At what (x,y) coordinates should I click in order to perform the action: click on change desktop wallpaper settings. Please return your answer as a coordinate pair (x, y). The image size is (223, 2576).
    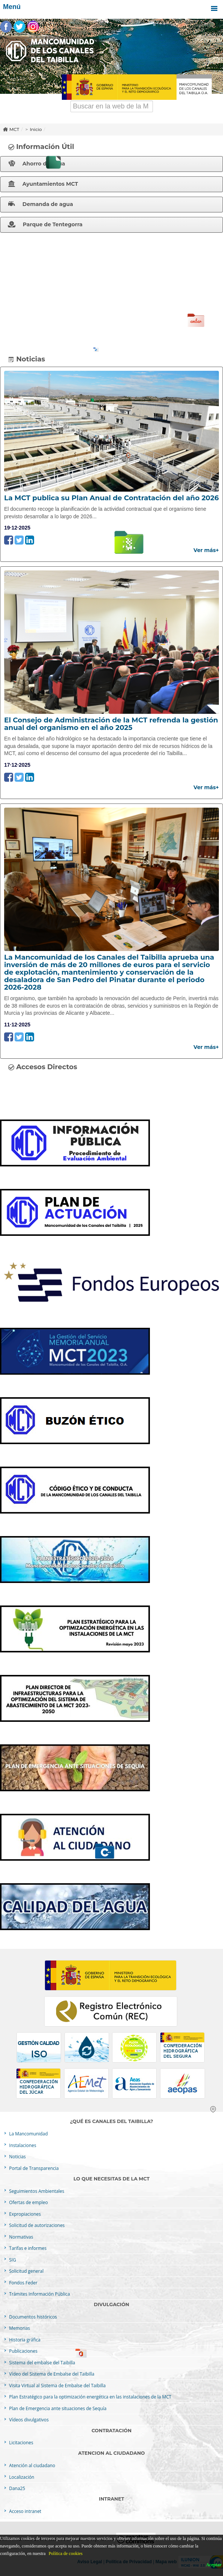
    Looking at the image, I should click on (53, 162).